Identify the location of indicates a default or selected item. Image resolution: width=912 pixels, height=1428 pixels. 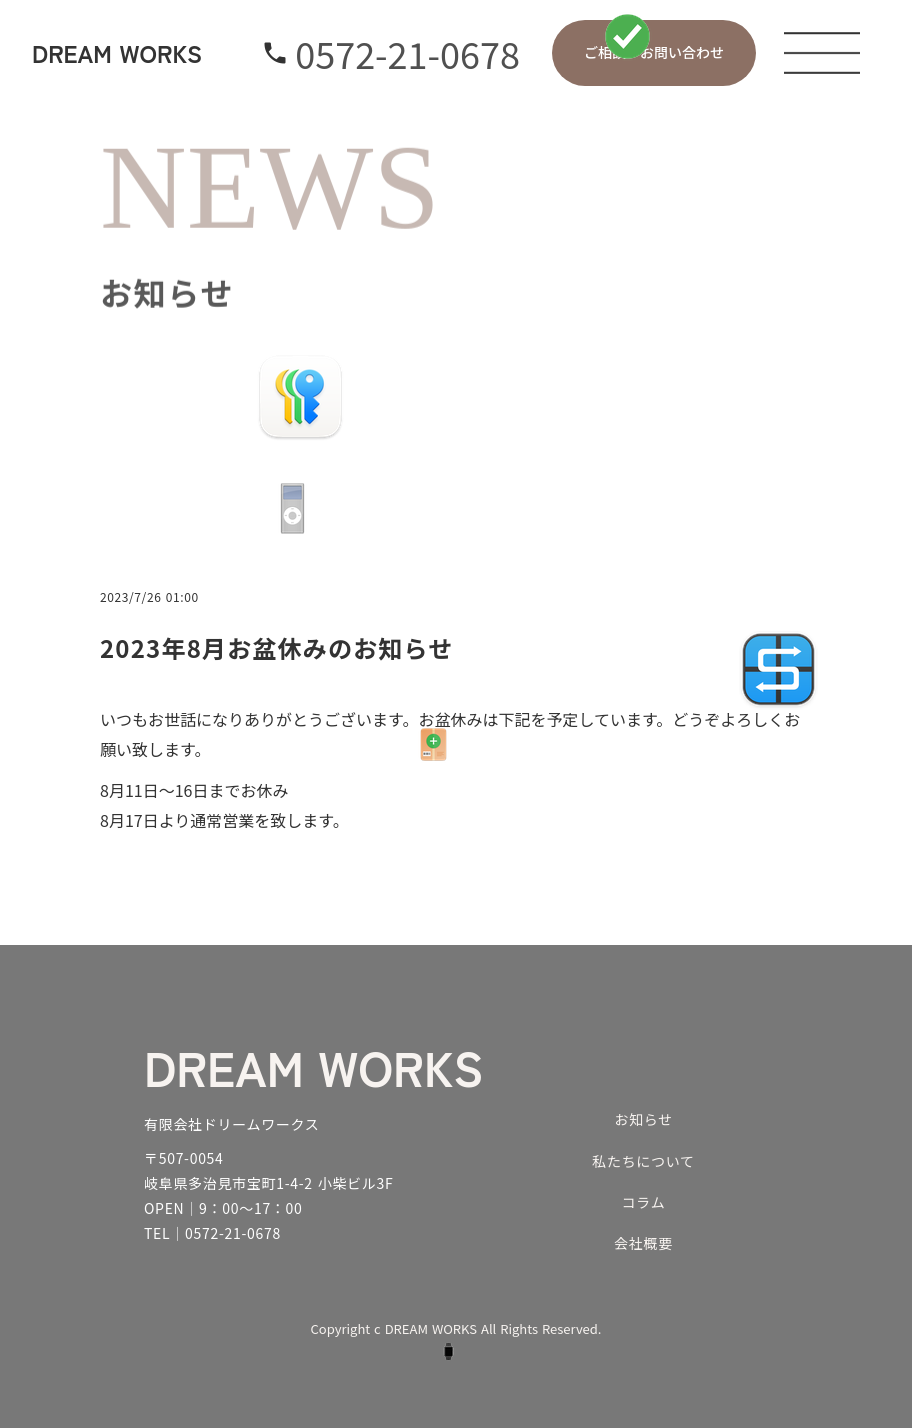
(627, 36).